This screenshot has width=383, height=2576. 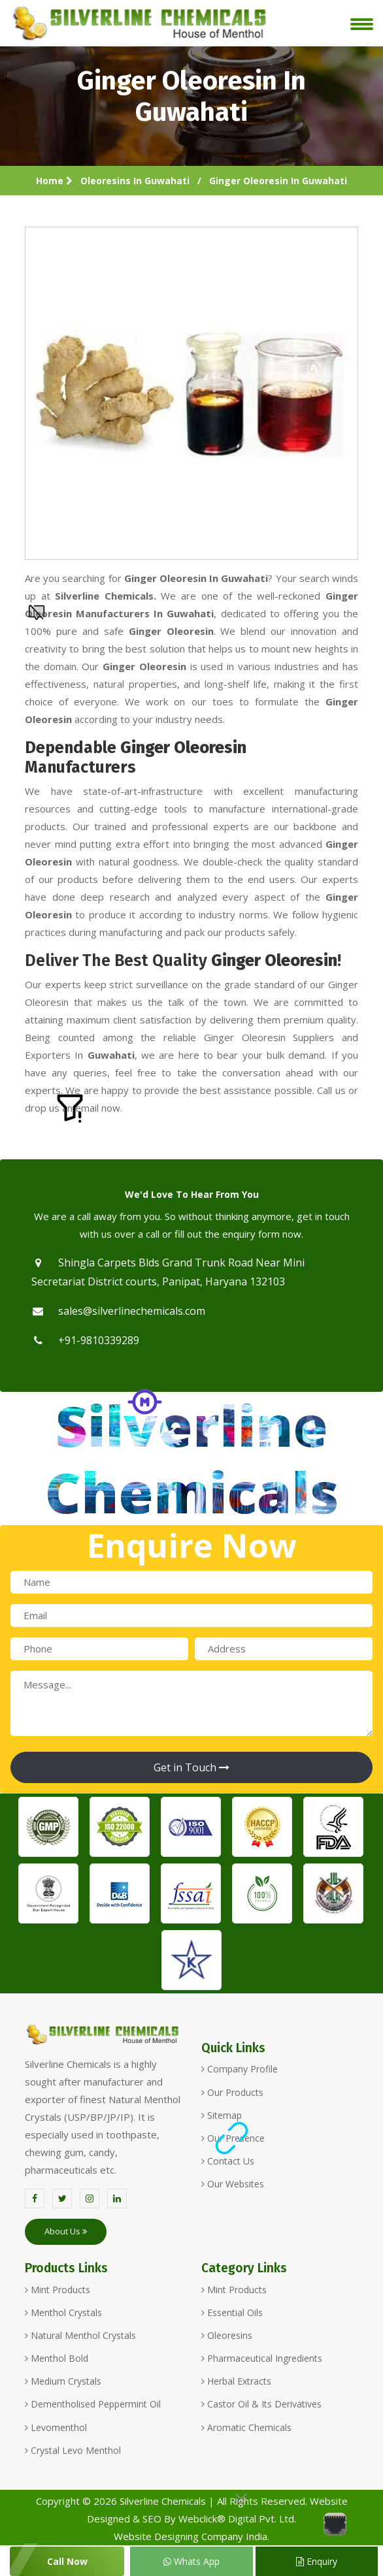 I want to click on mute or disable chat notifications, so click(x=37, y=612).